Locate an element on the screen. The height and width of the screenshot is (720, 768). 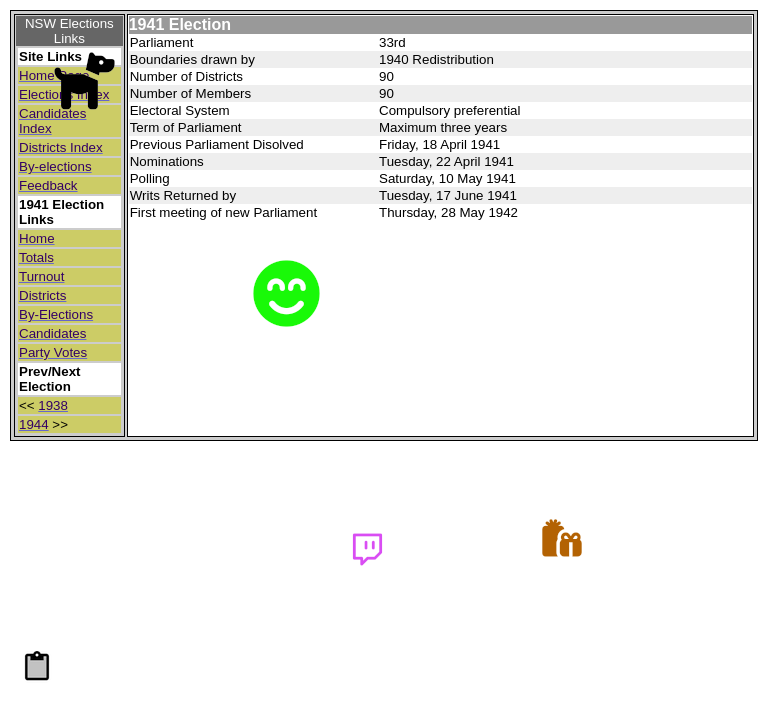
add a positive reaction or emoji is located at coordinates (286, 293).